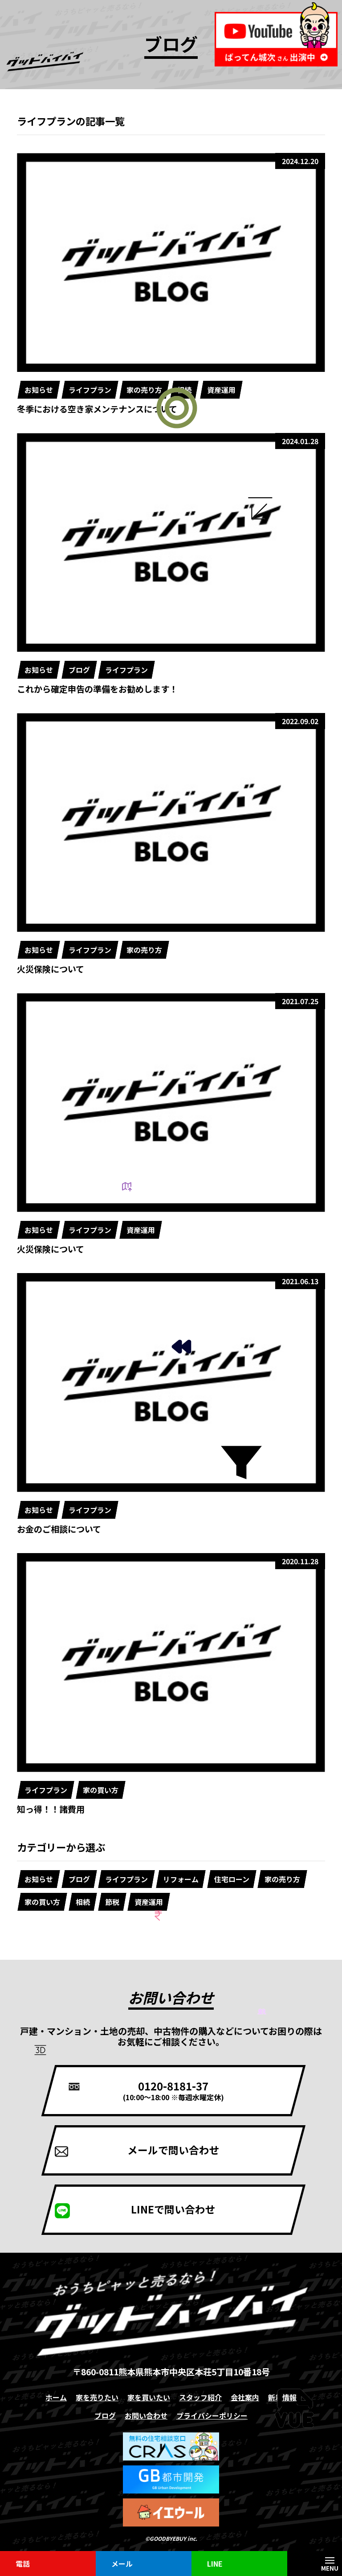 The width and height of the screenshot is (342, 2576). I want to click on rewind or skip backward in media playback, so click(183, 1347).